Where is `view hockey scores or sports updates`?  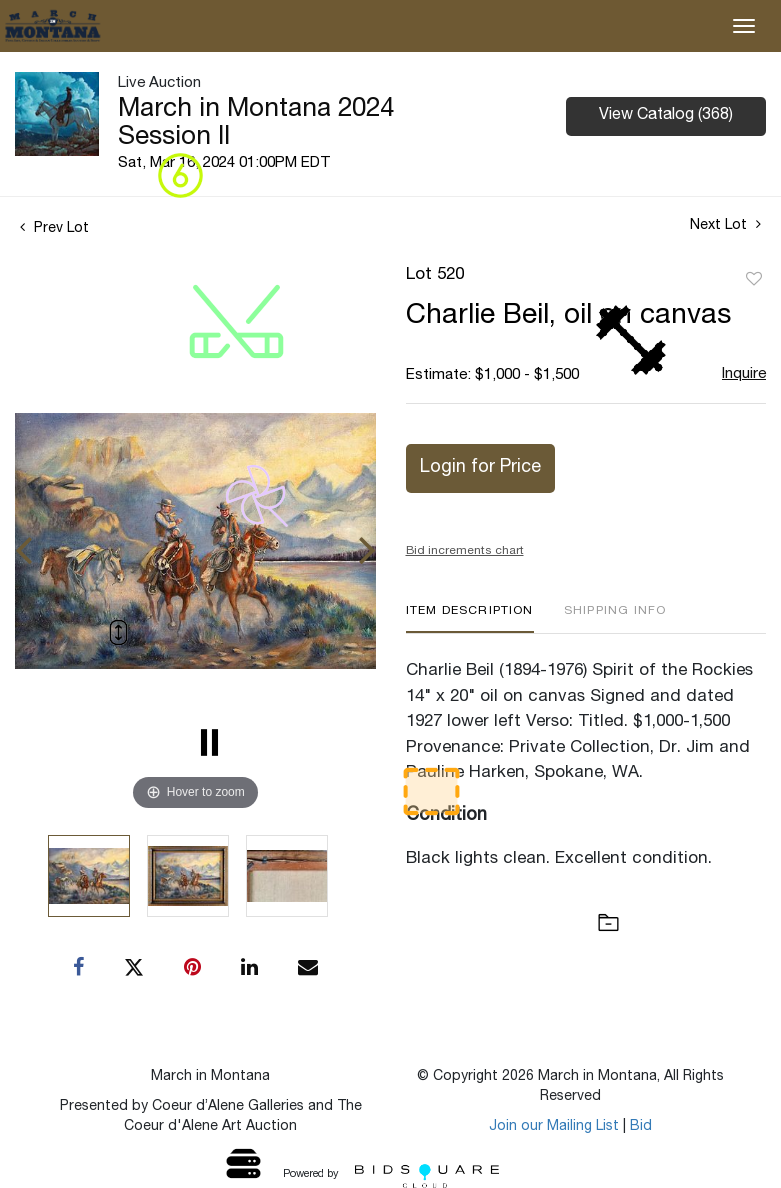 view hockey scores or sports updates is located at coordinates (236, 321).